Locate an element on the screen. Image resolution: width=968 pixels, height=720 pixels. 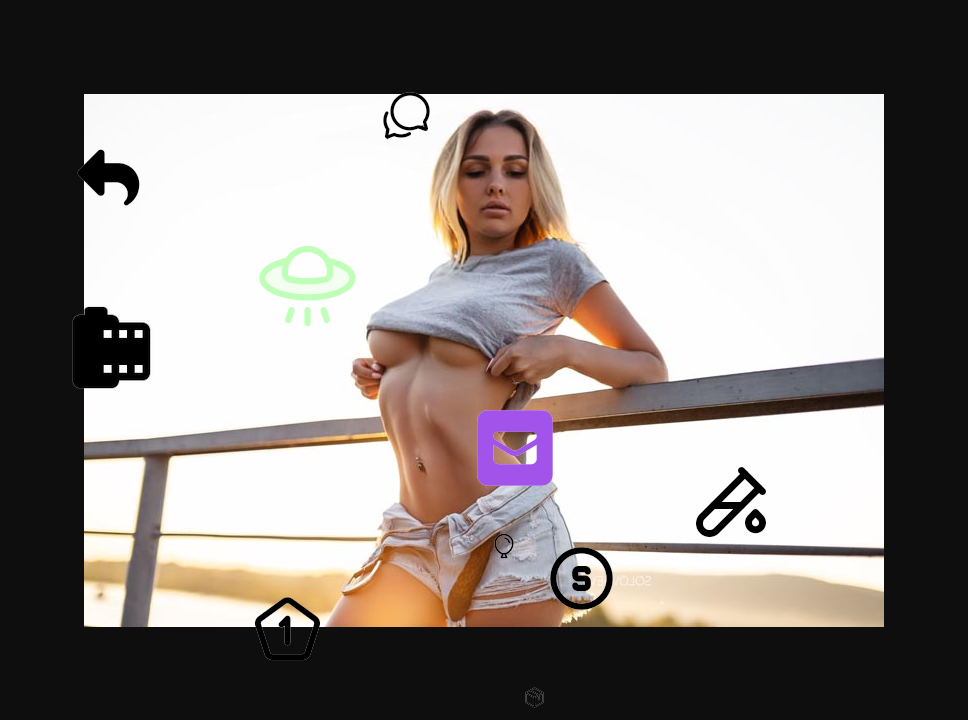
access photos from camera roll is located at coordinates (111, 349).